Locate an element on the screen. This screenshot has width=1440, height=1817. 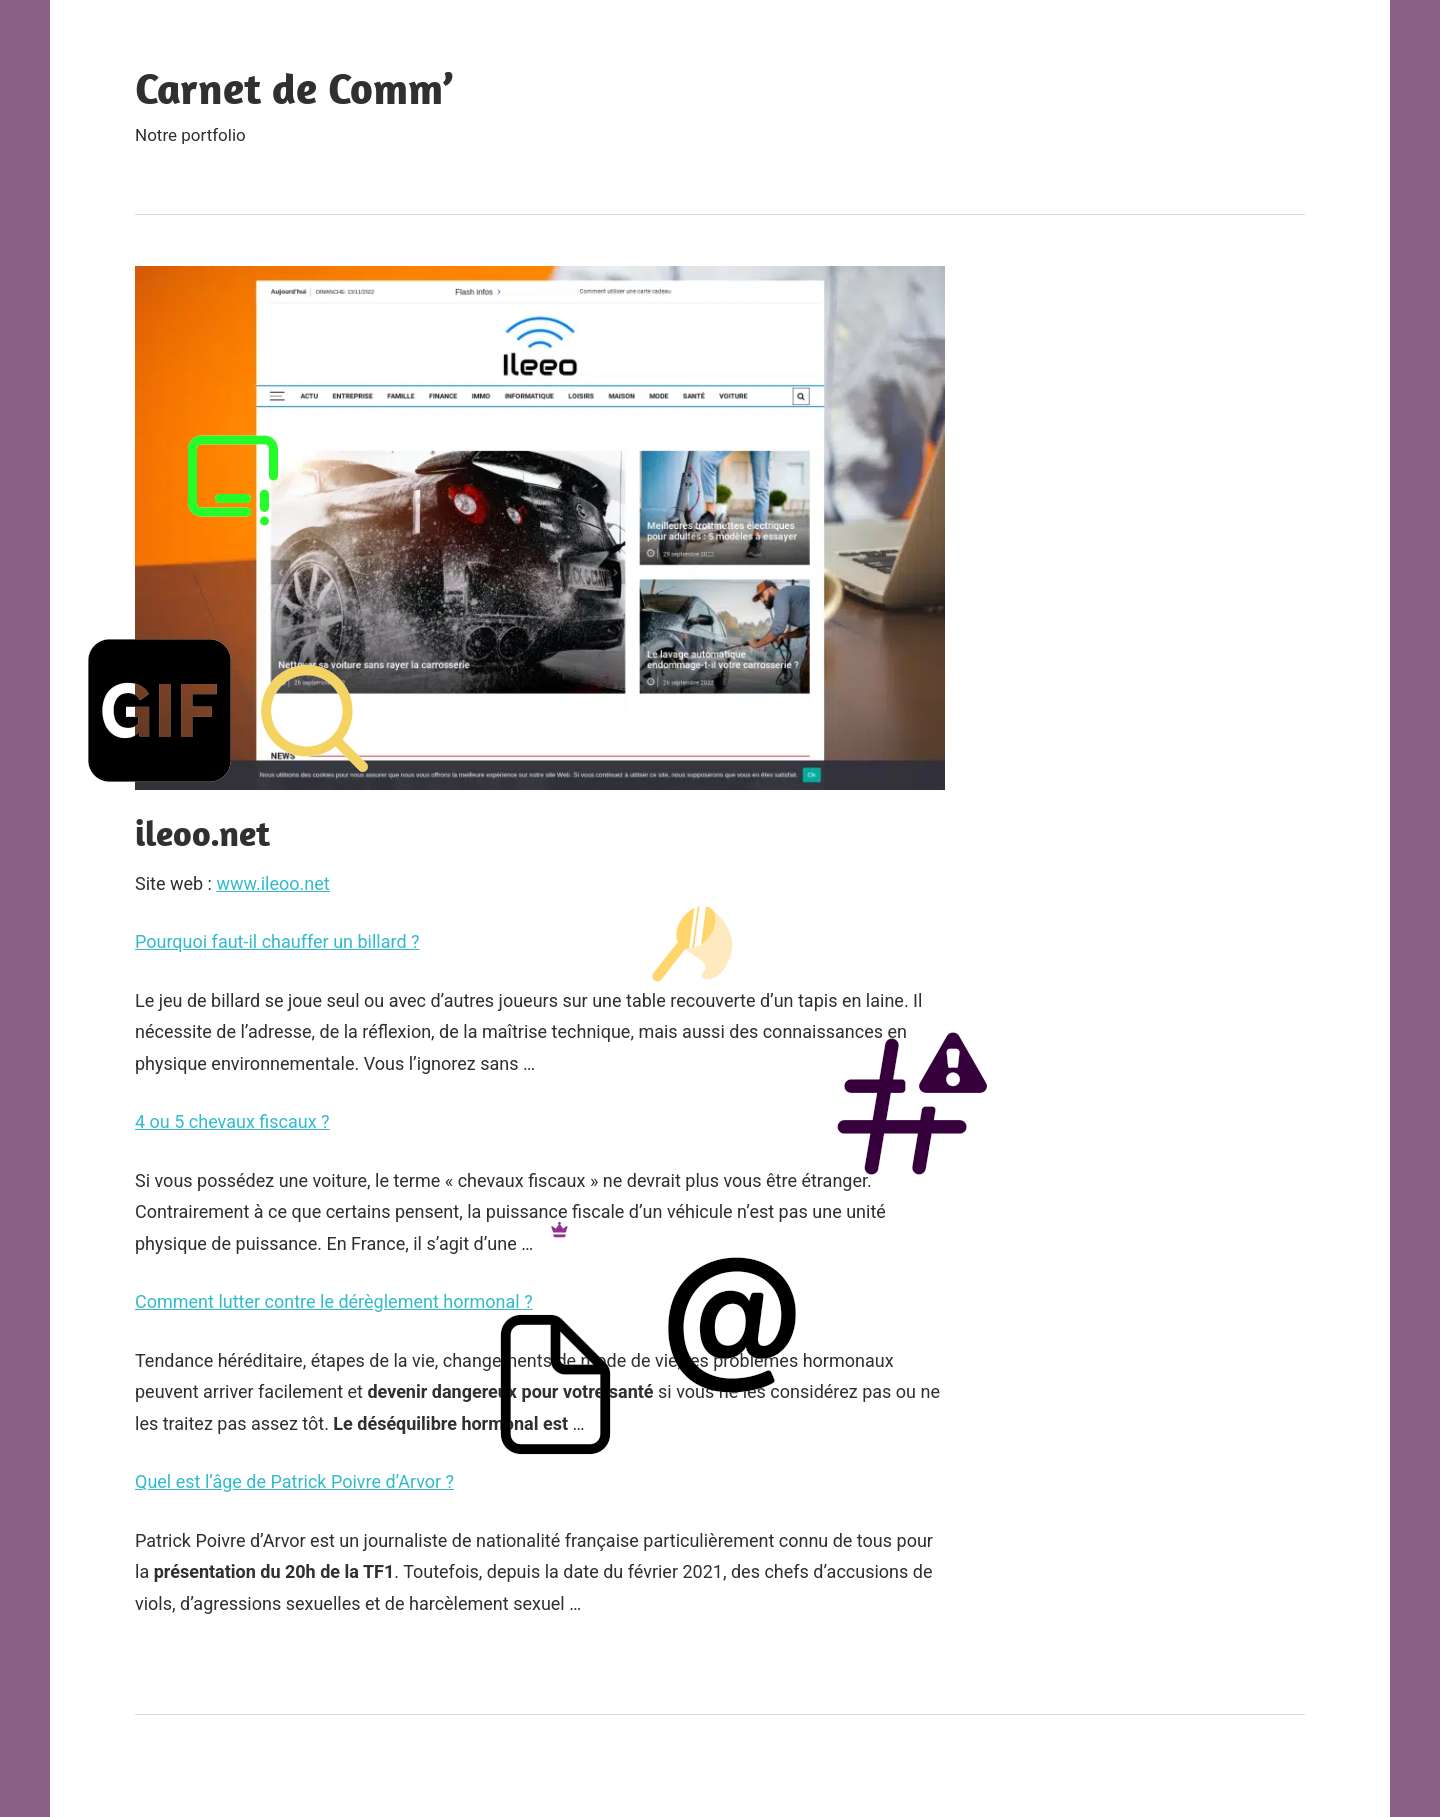
indicates an age-restricted or nsfw text channel is located at coordinates (905, 1106).